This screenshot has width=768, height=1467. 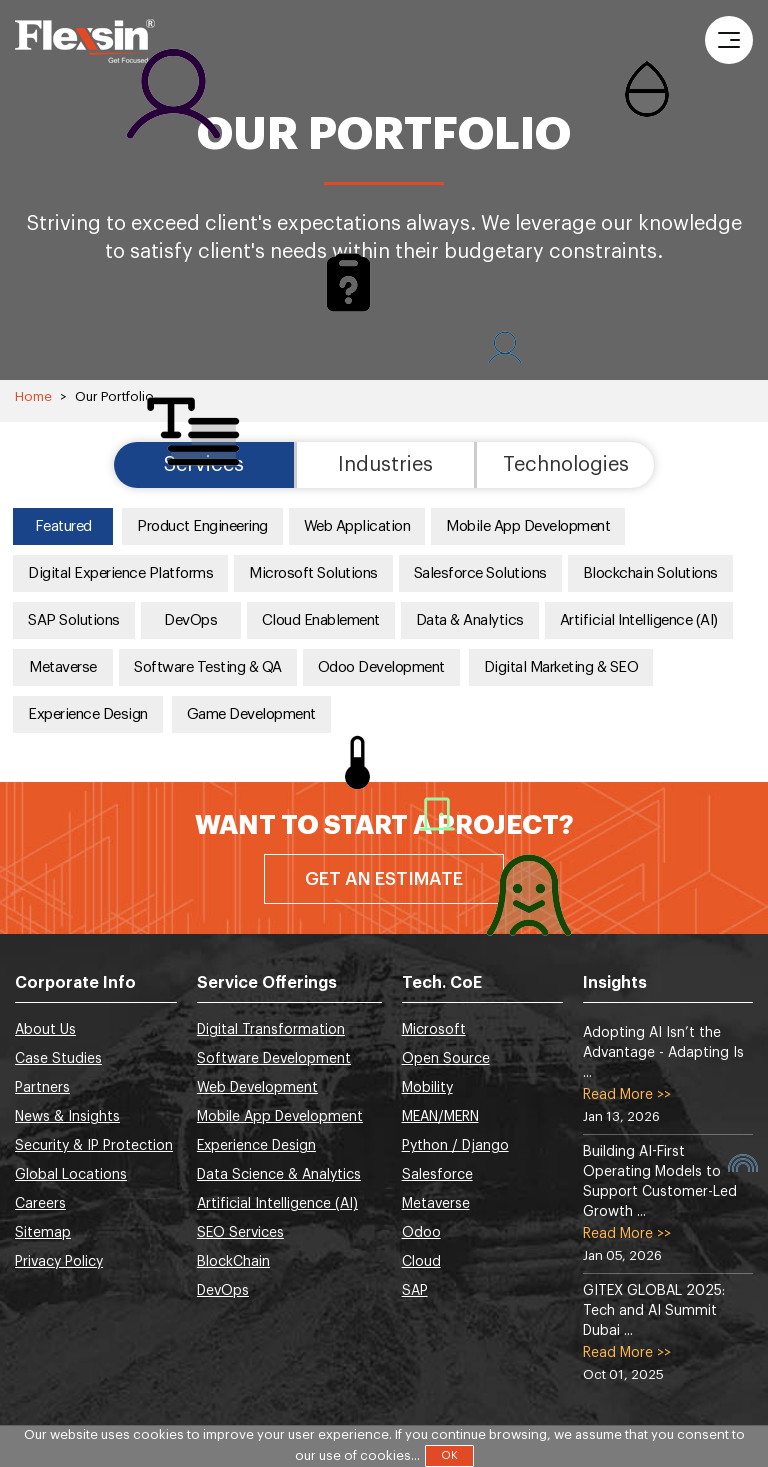 What do you see at coordinates (647, 91) in the screenshot?
I see `adjust humidity or moisture level` at bounding box center [647, 91].